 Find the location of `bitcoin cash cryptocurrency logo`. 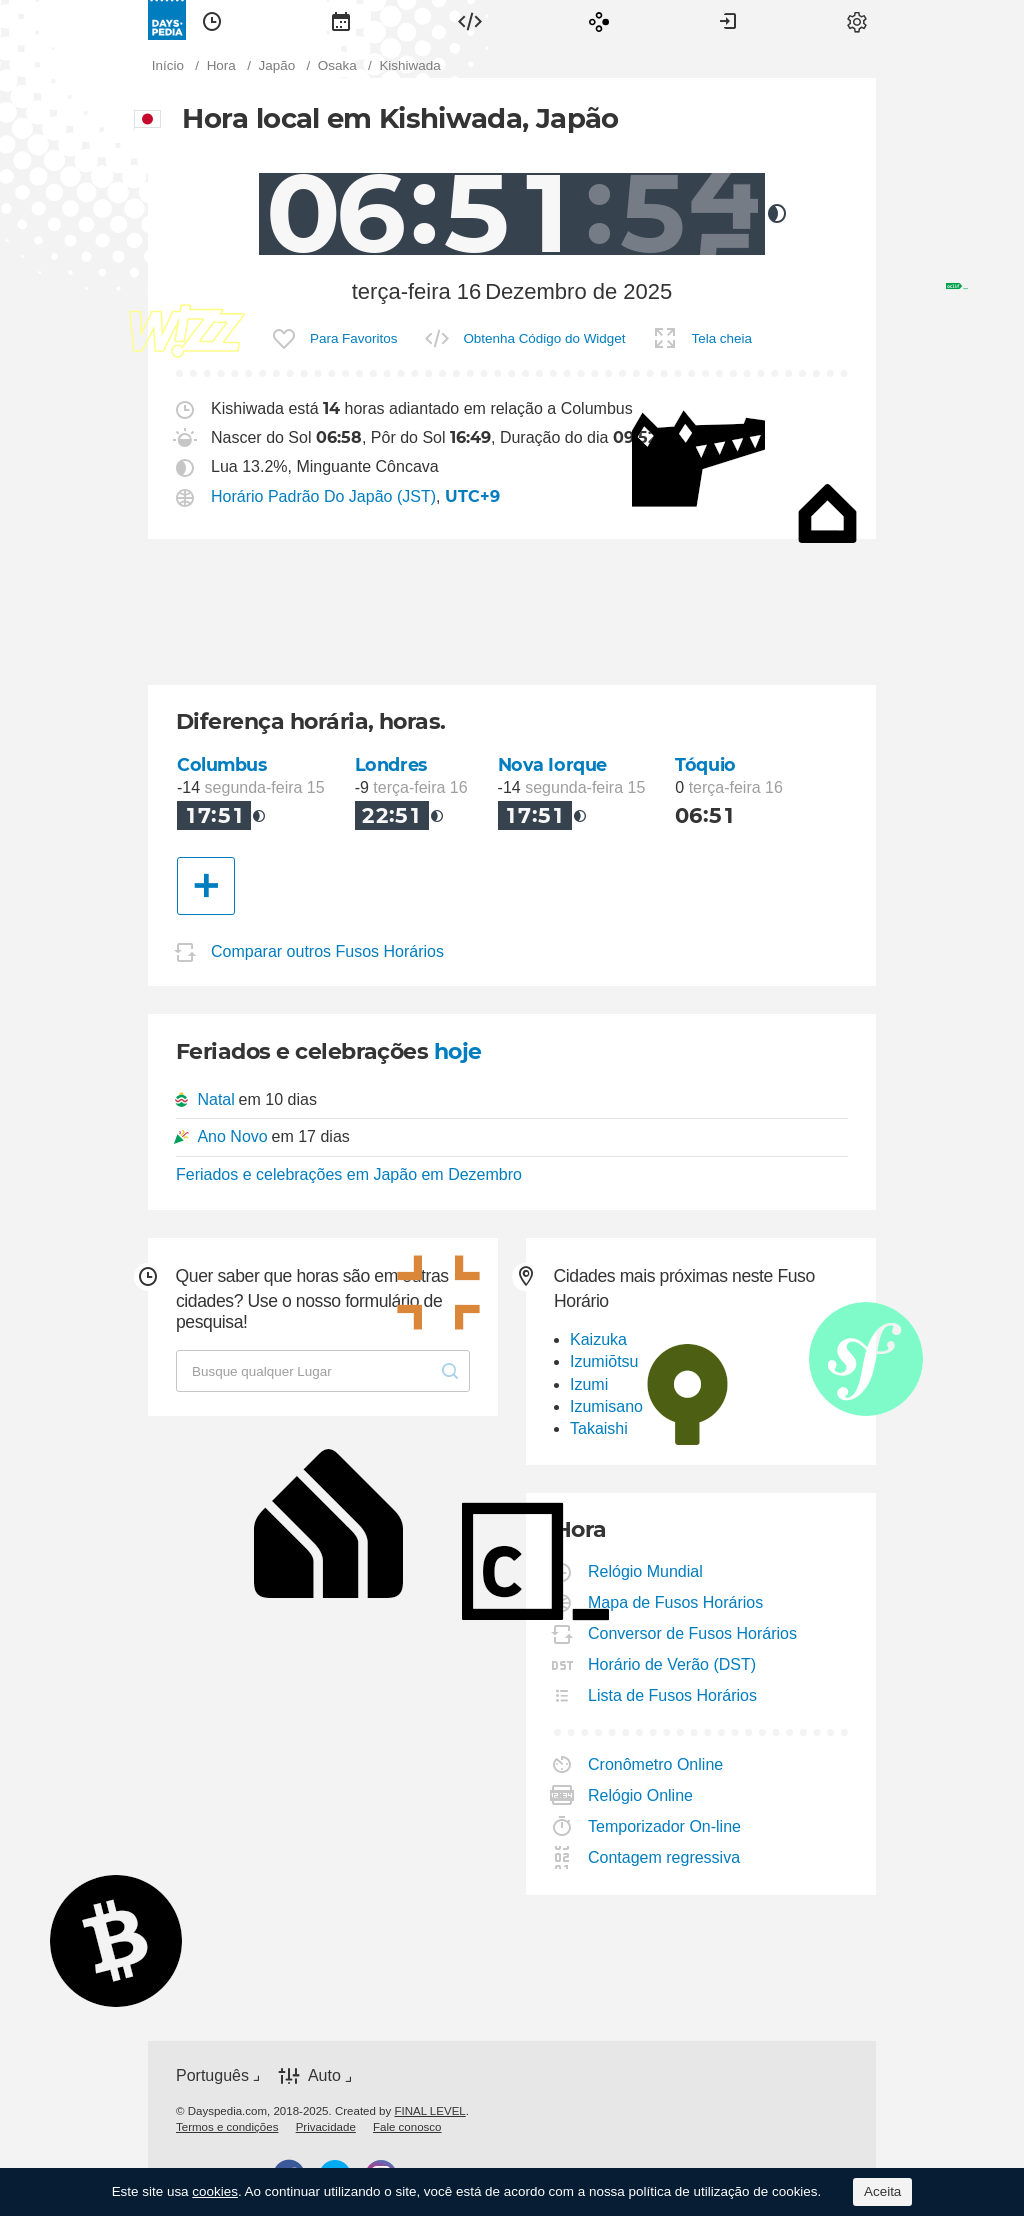

bitcoin cash cryptocurrency logo is located at coordinates (116, 1941).